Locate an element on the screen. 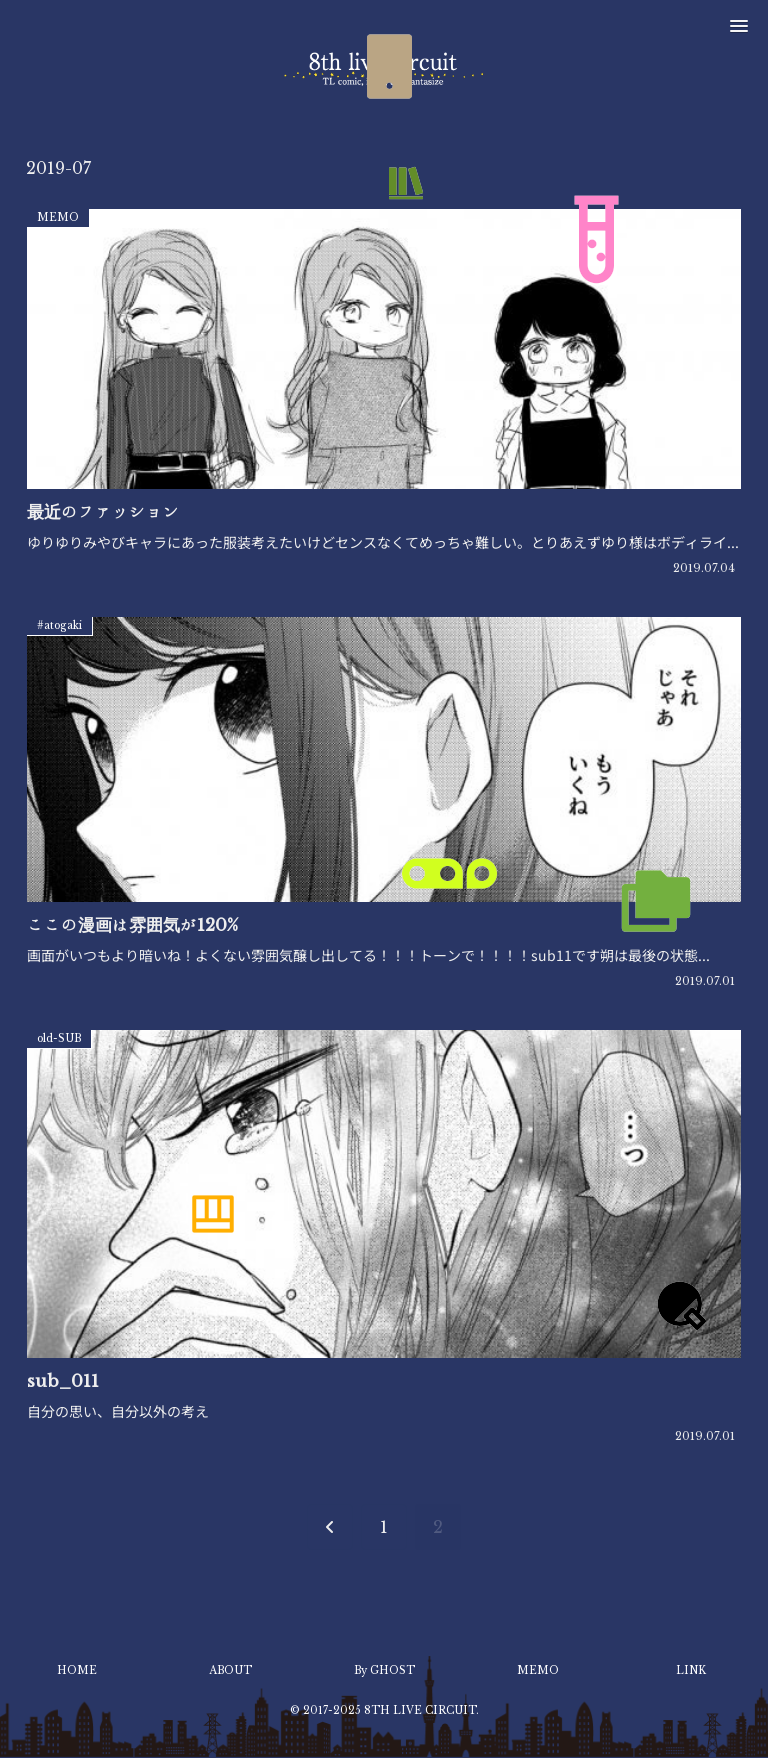  access mobile device settings is located at coordinates (389, 66).